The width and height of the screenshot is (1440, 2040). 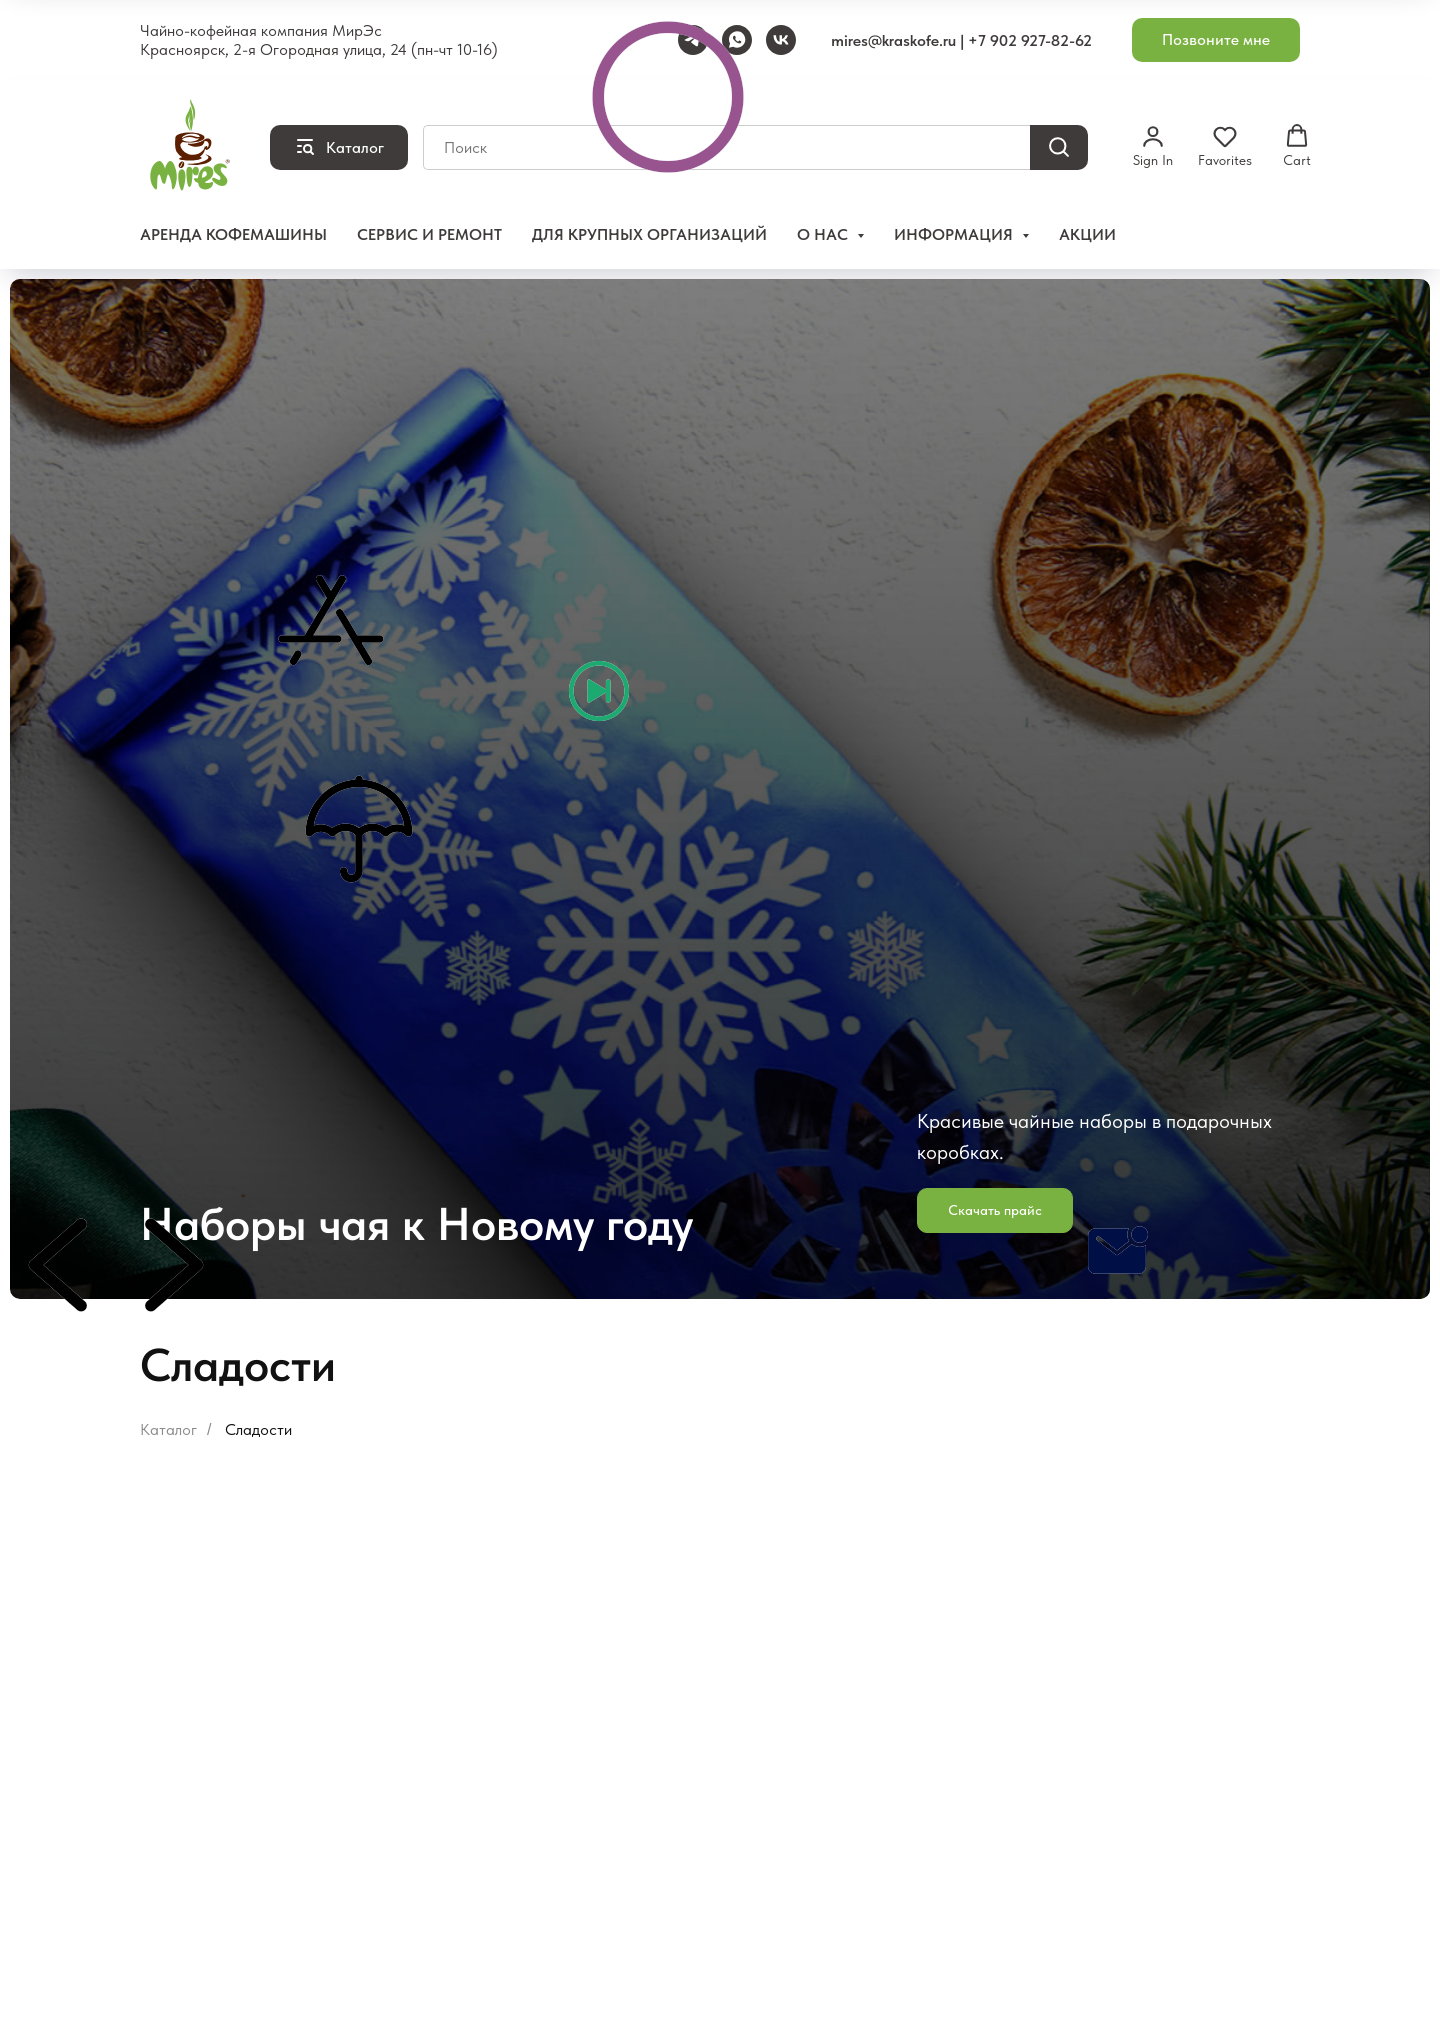 I want to click on skip to the next track, so click(x=599, y=691).